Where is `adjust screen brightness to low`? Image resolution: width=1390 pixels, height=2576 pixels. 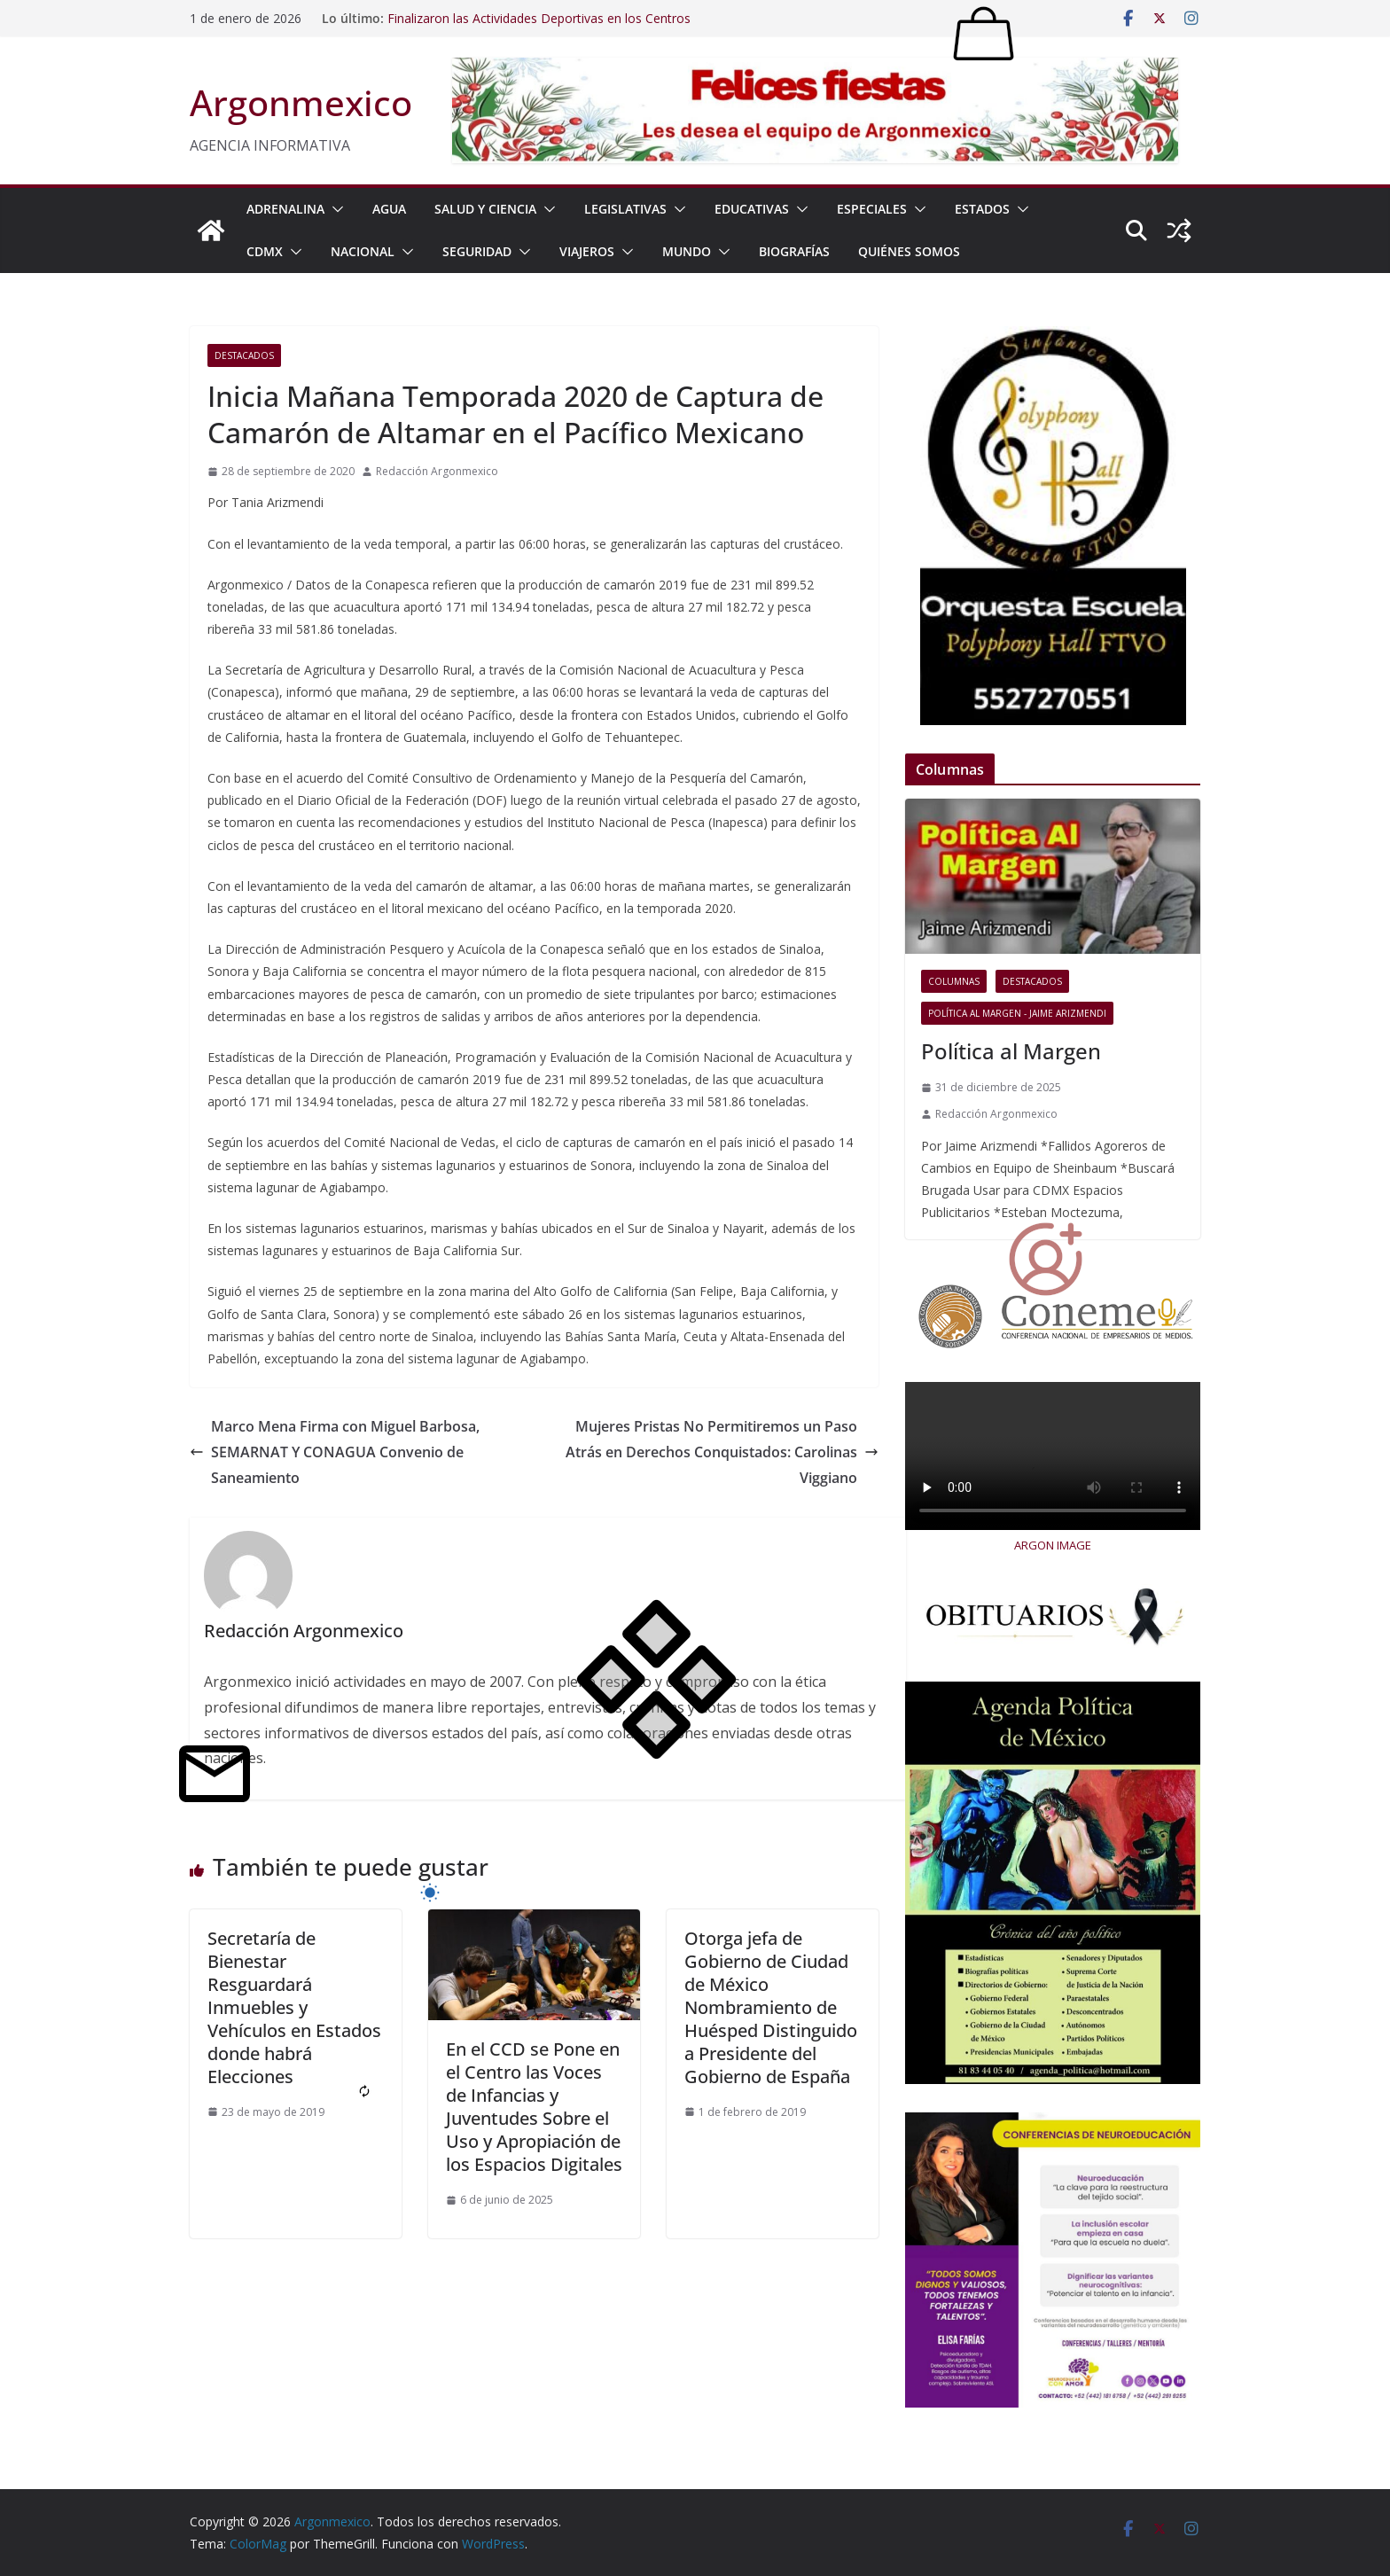
adjust screen brightness to low is located at coordinates (430, 1893).